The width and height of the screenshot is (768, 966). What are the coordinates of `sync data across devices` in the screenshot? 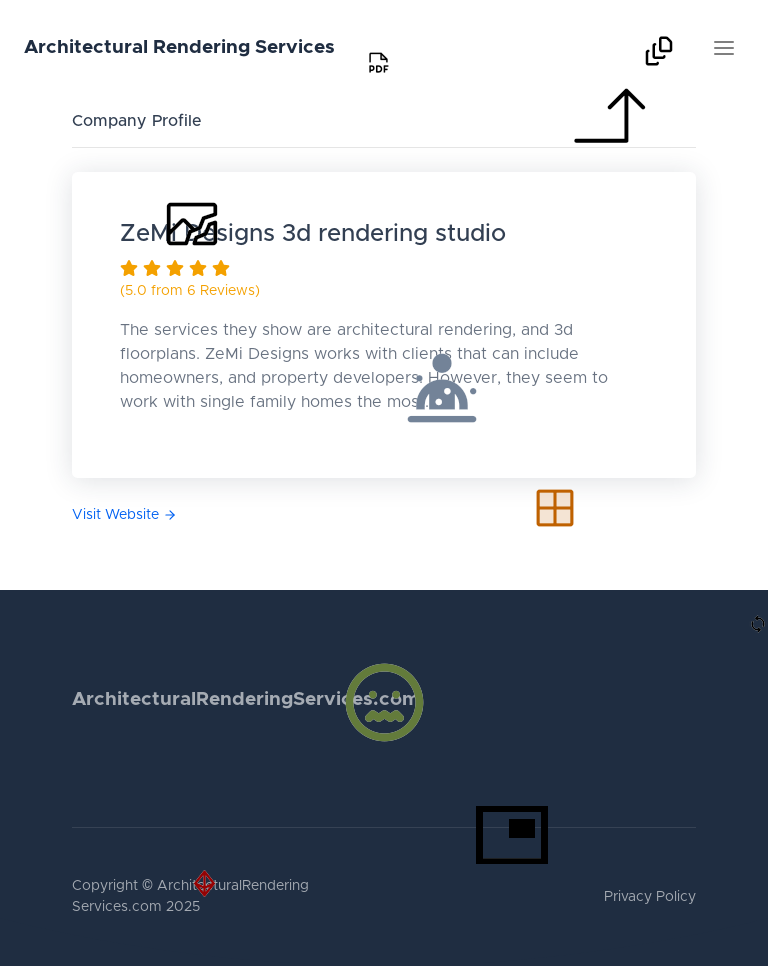 It's located at (758, 624).